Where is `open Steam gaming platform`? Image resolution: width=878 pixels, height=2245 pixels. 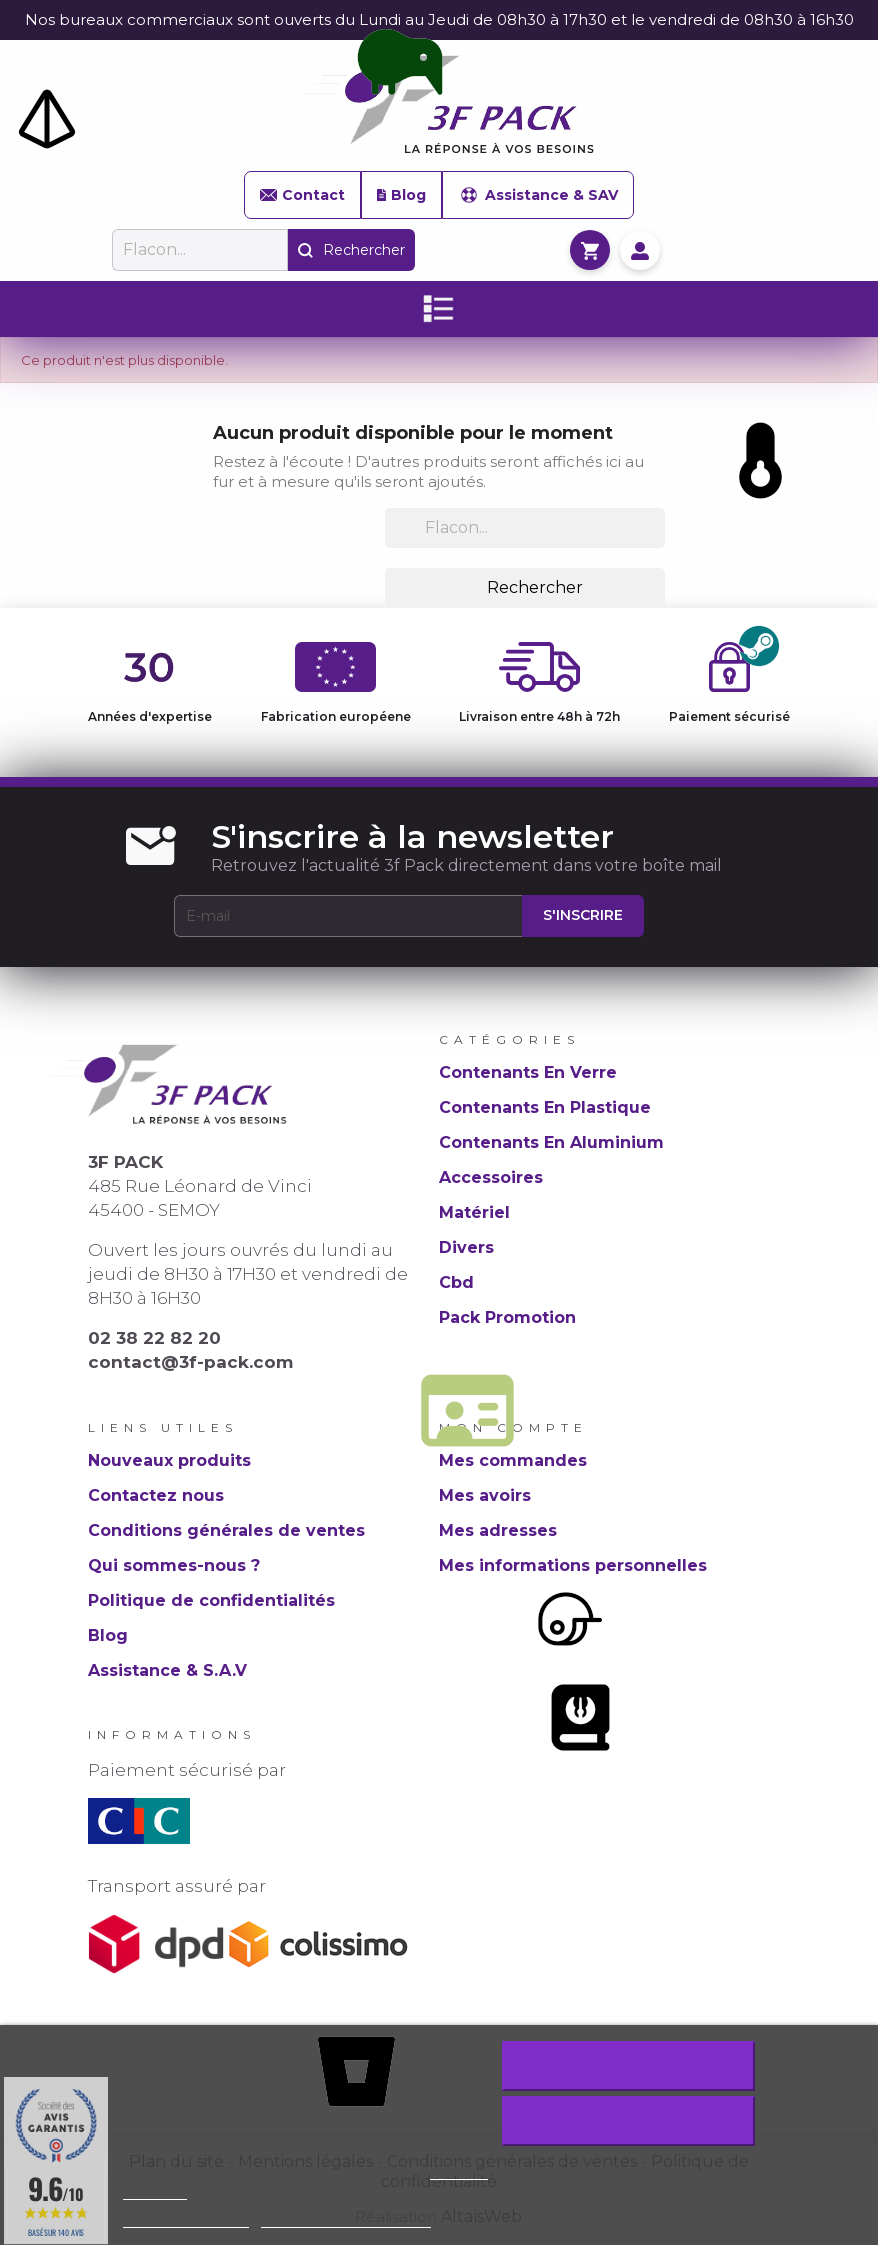 open Steam gaming platform is located at coordinates (759, 646).